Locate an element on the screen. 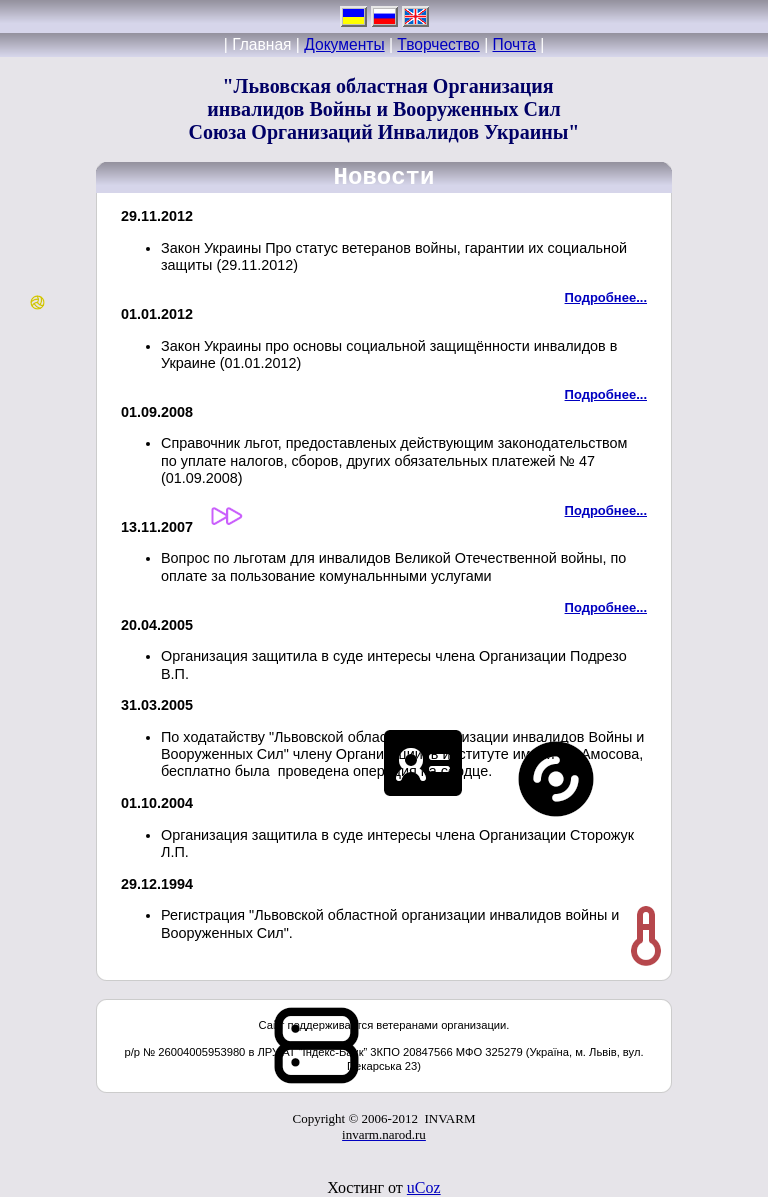  view server status is located at coordinates (316, 1045).